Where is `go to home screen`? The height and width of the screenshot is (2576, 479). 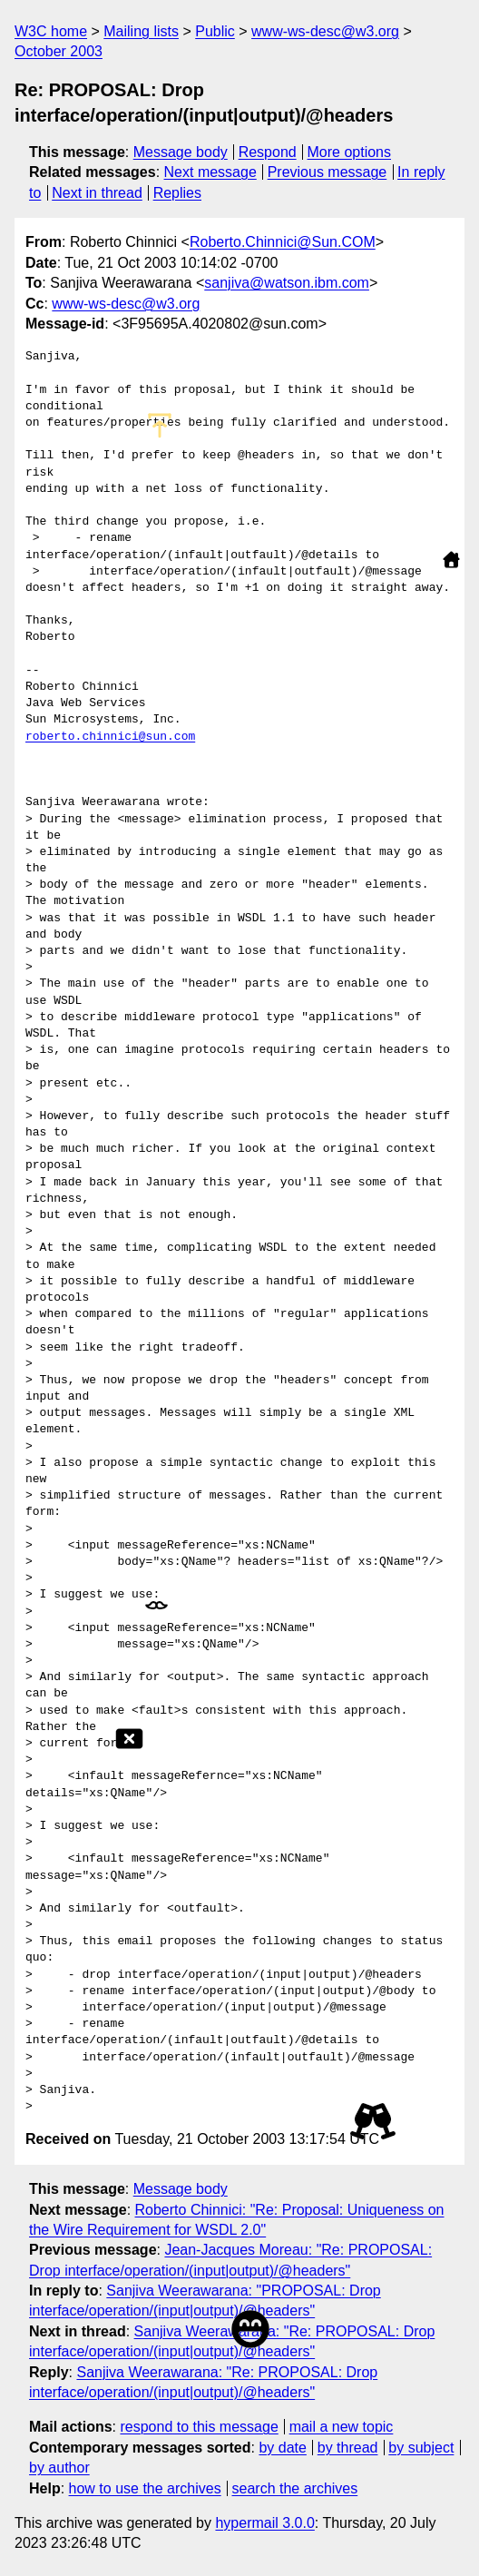
go to home screen is located at coordinates (451, 559).